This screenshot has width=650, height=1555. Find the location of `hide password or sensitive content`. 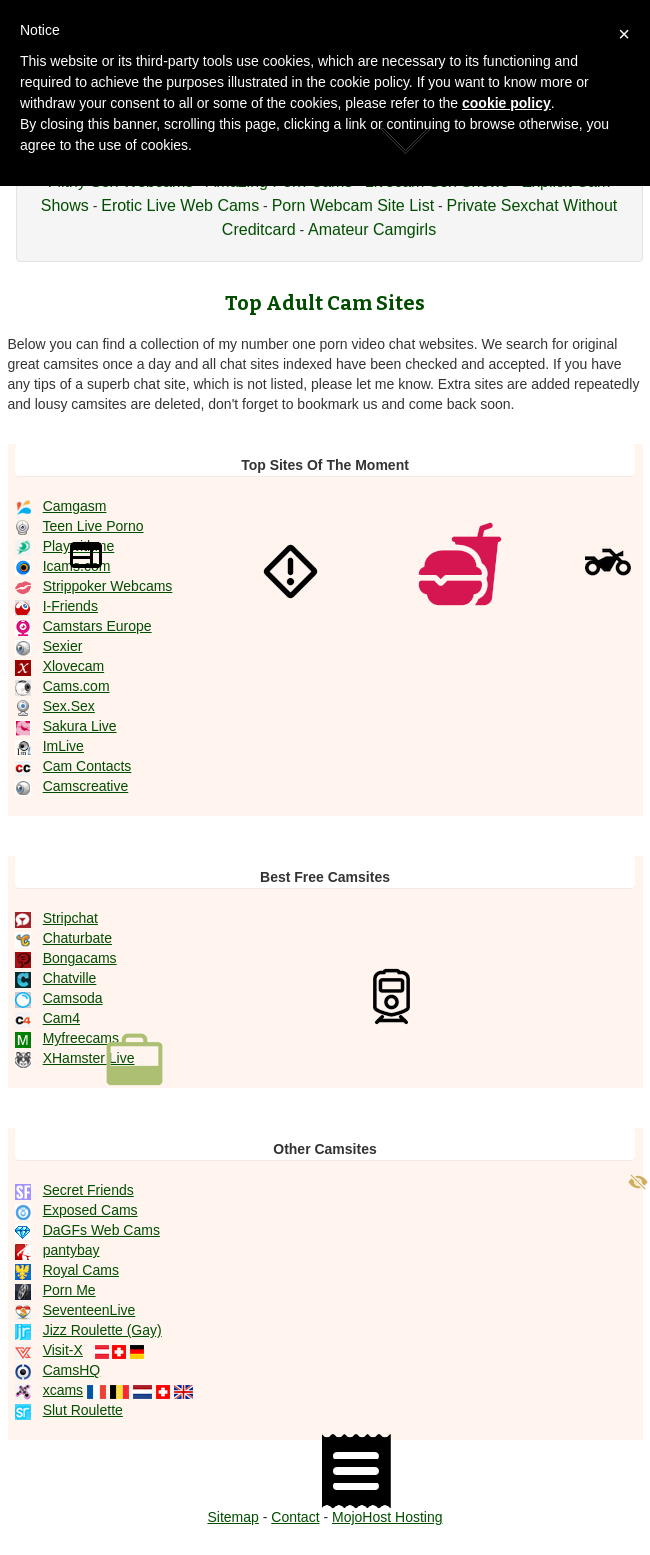

hide password or sensitive content is located at coordinates (638, 1182).